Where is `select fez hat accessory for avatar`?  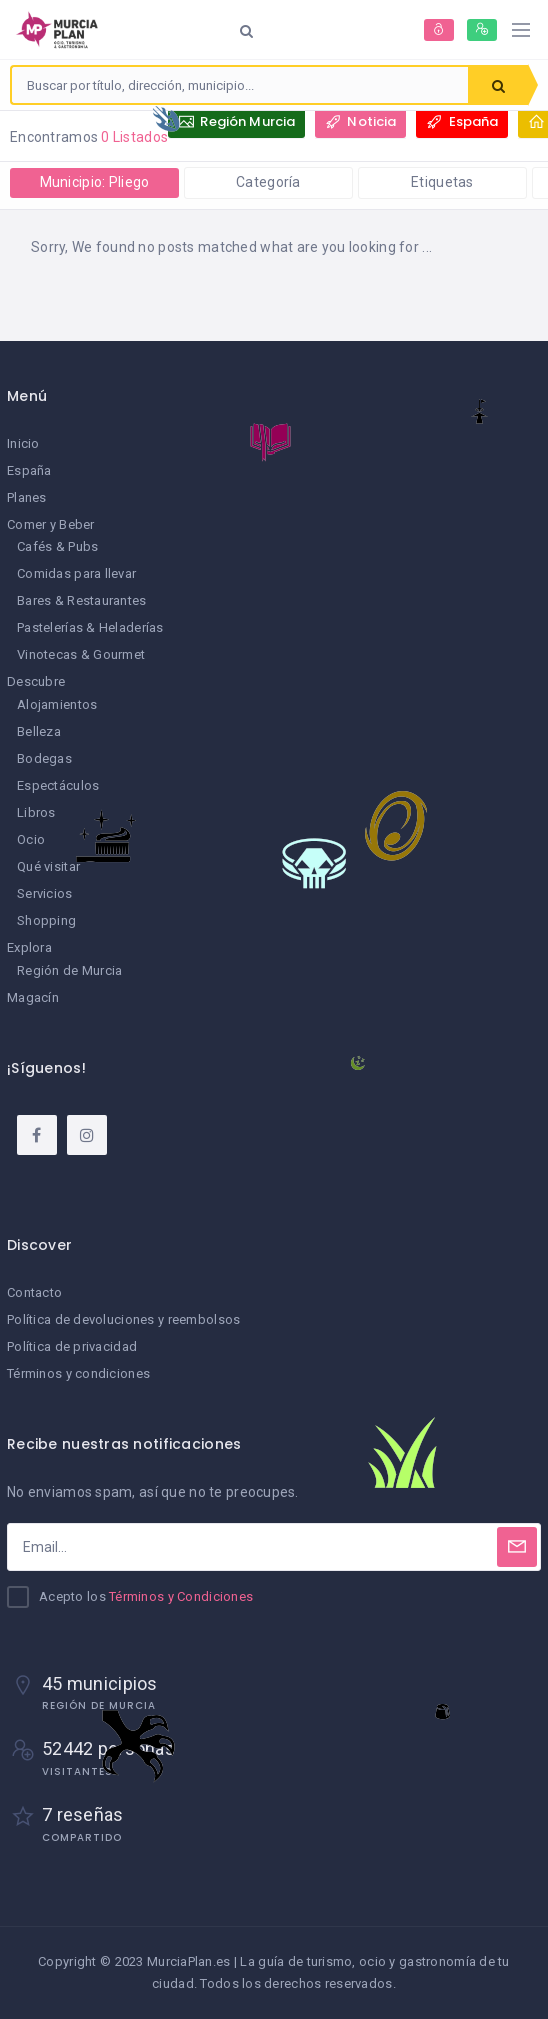
select fez hat accessory for avatar is located at coordinates (442, 1711).